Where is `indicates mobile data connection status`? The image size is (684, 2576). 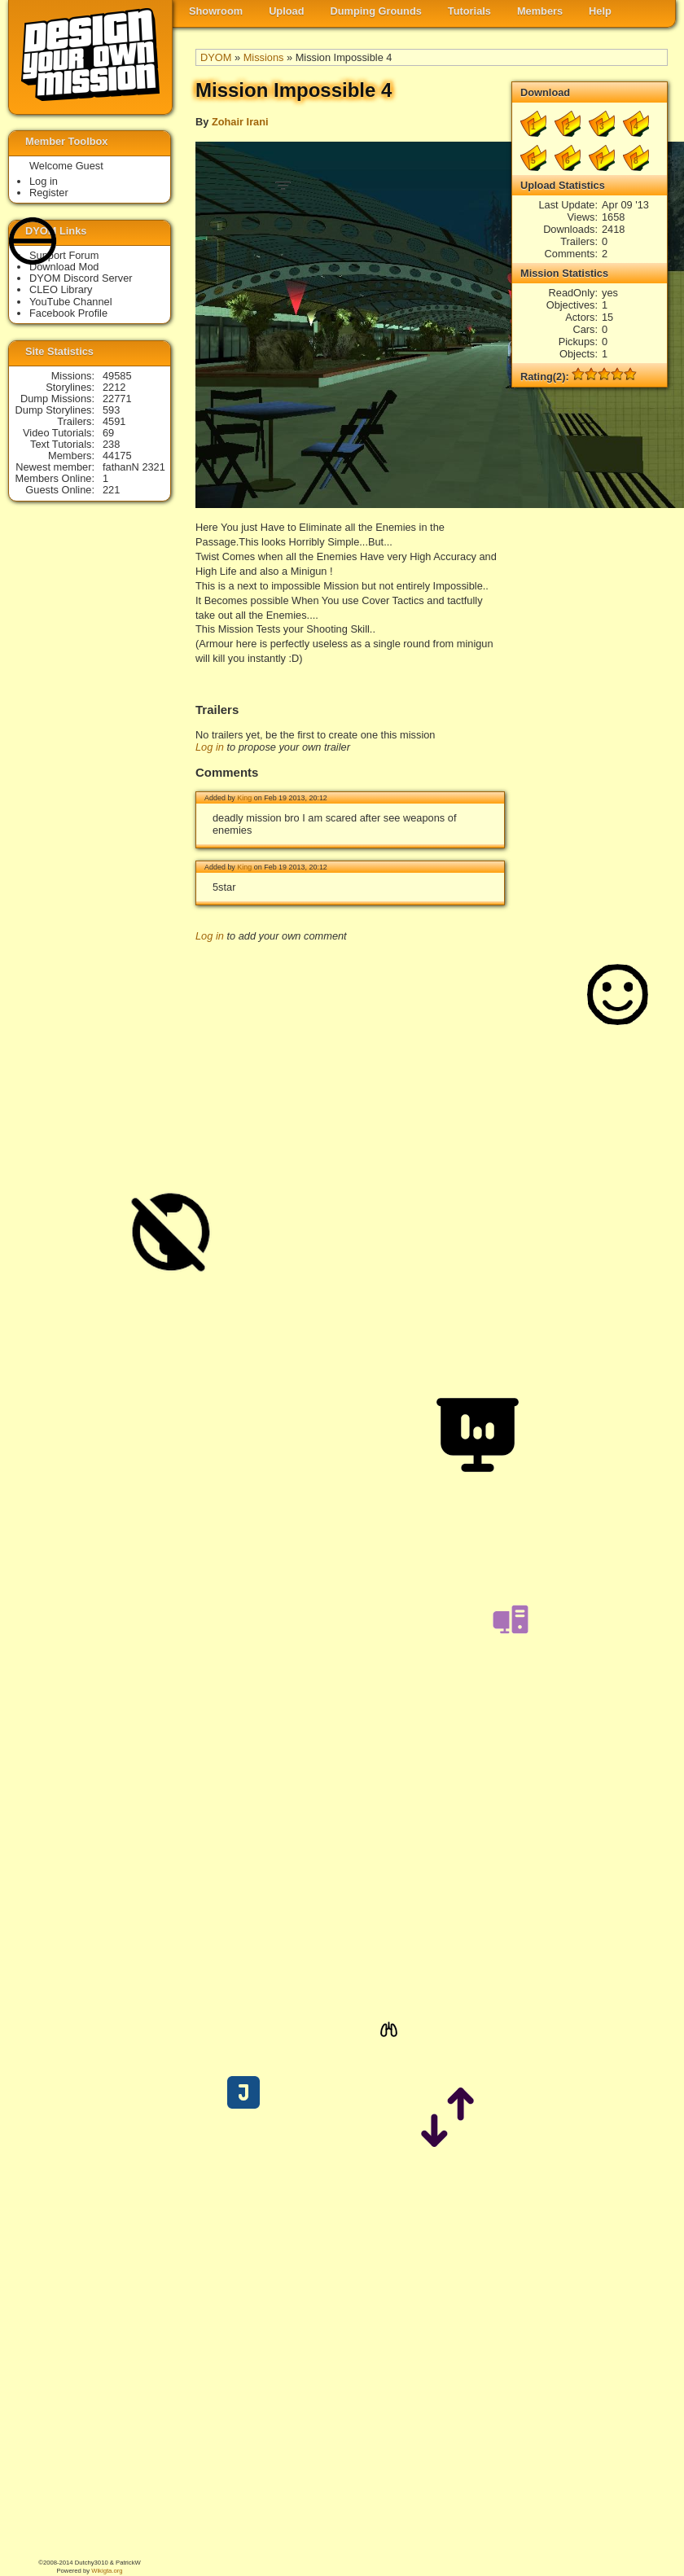
indicates mobile data connection status is located at coordinates (447, 2117).